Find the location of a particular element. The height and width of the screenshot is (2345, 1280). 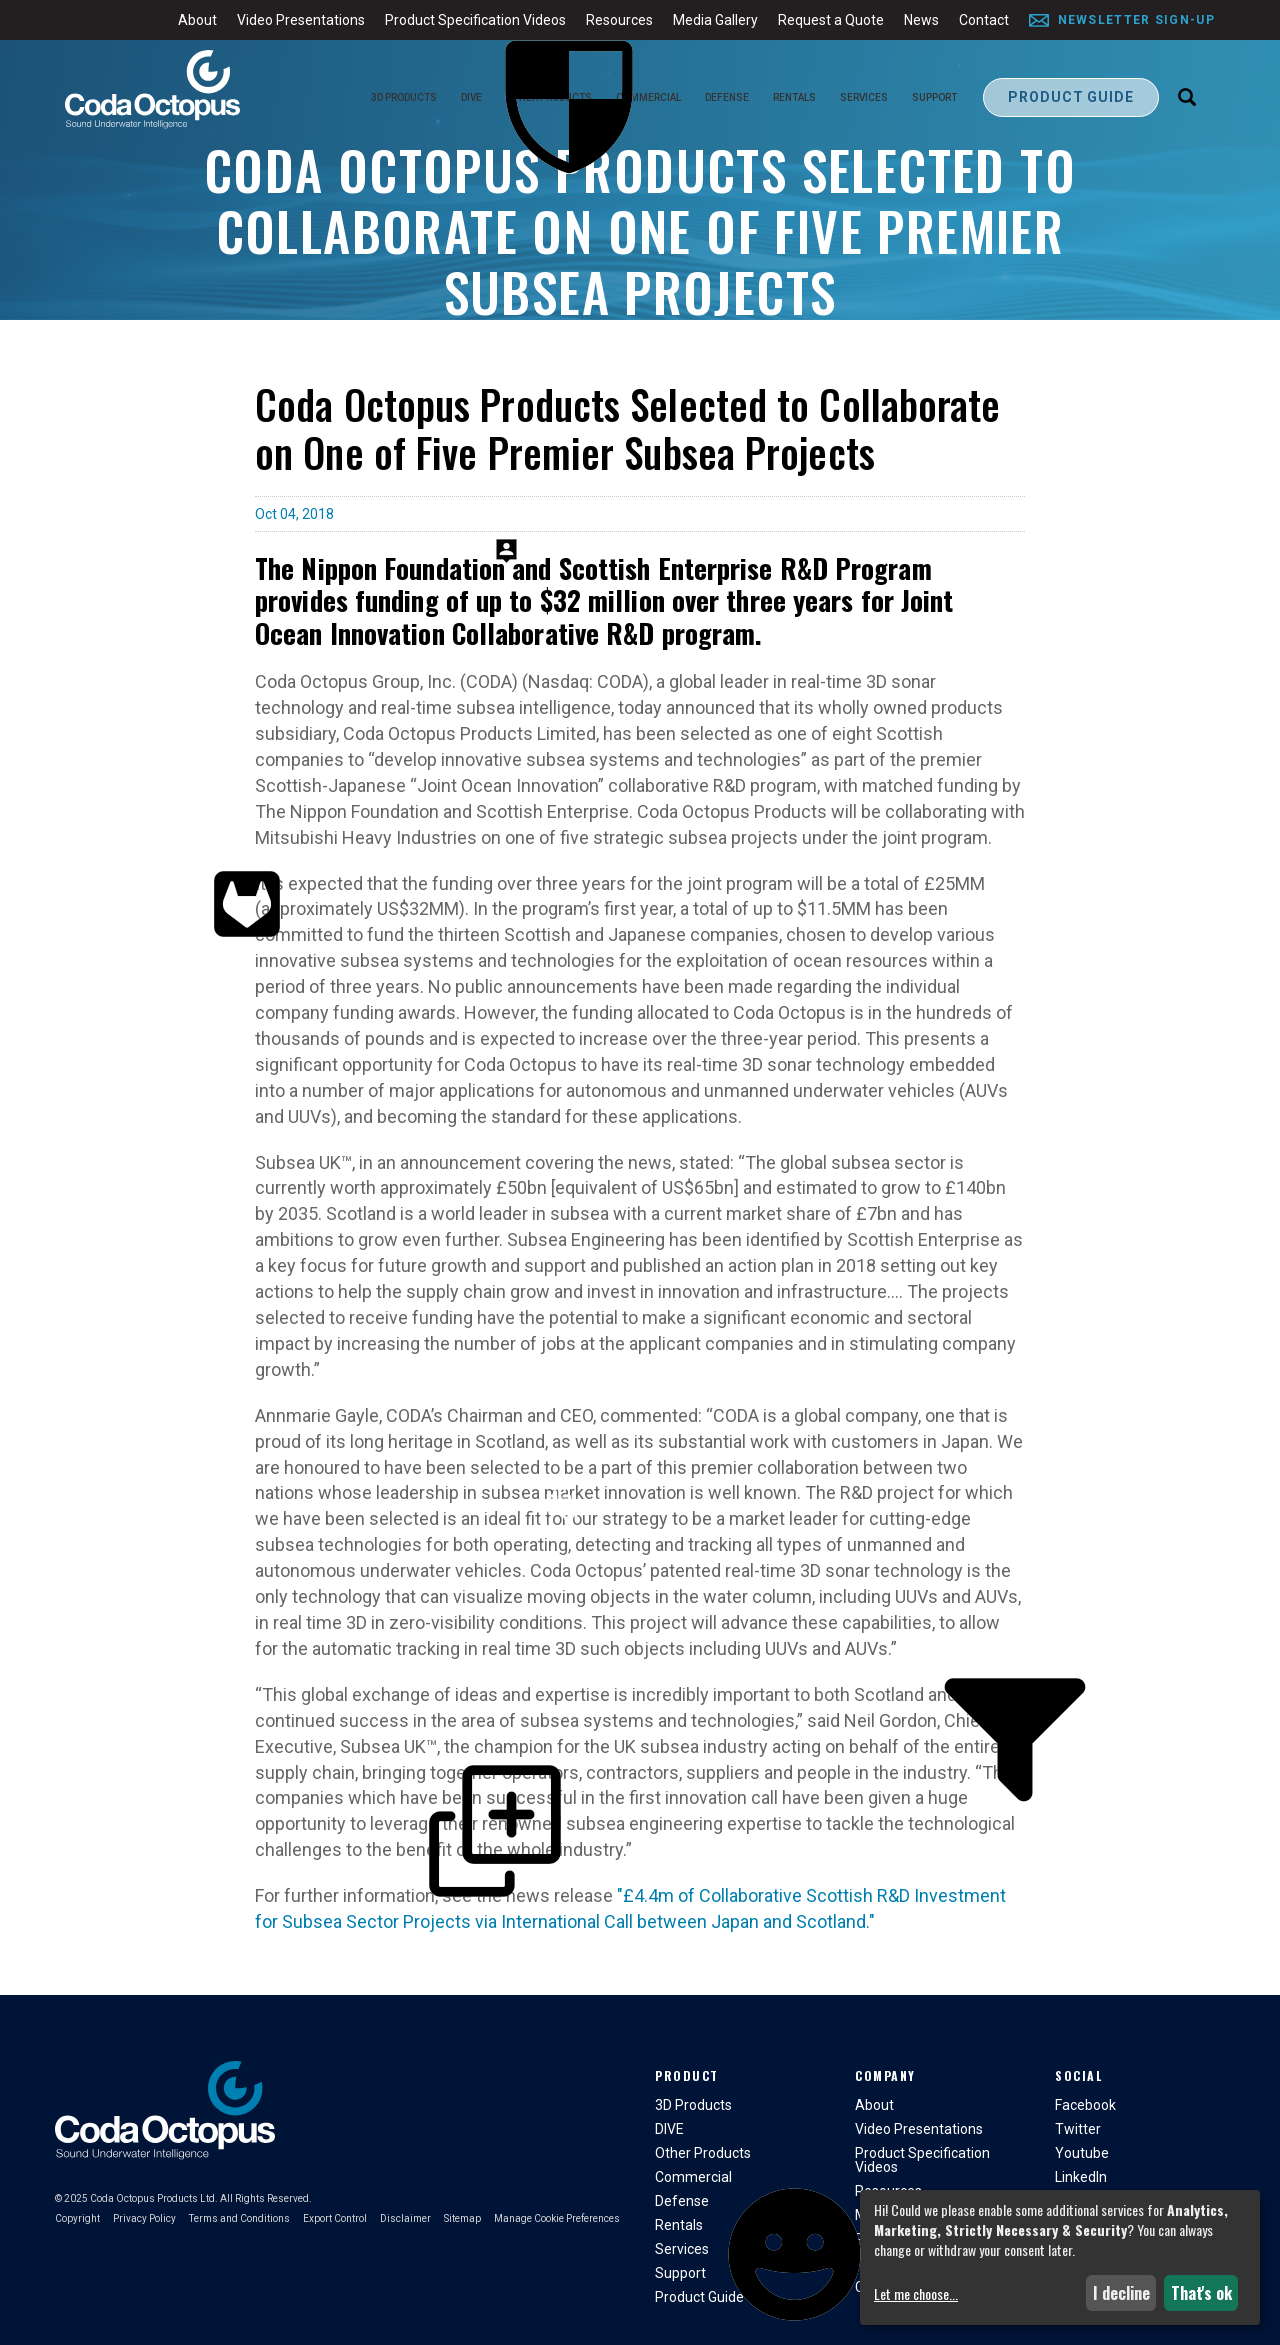

view a person's location on the map is located at coordinates (506, 550).